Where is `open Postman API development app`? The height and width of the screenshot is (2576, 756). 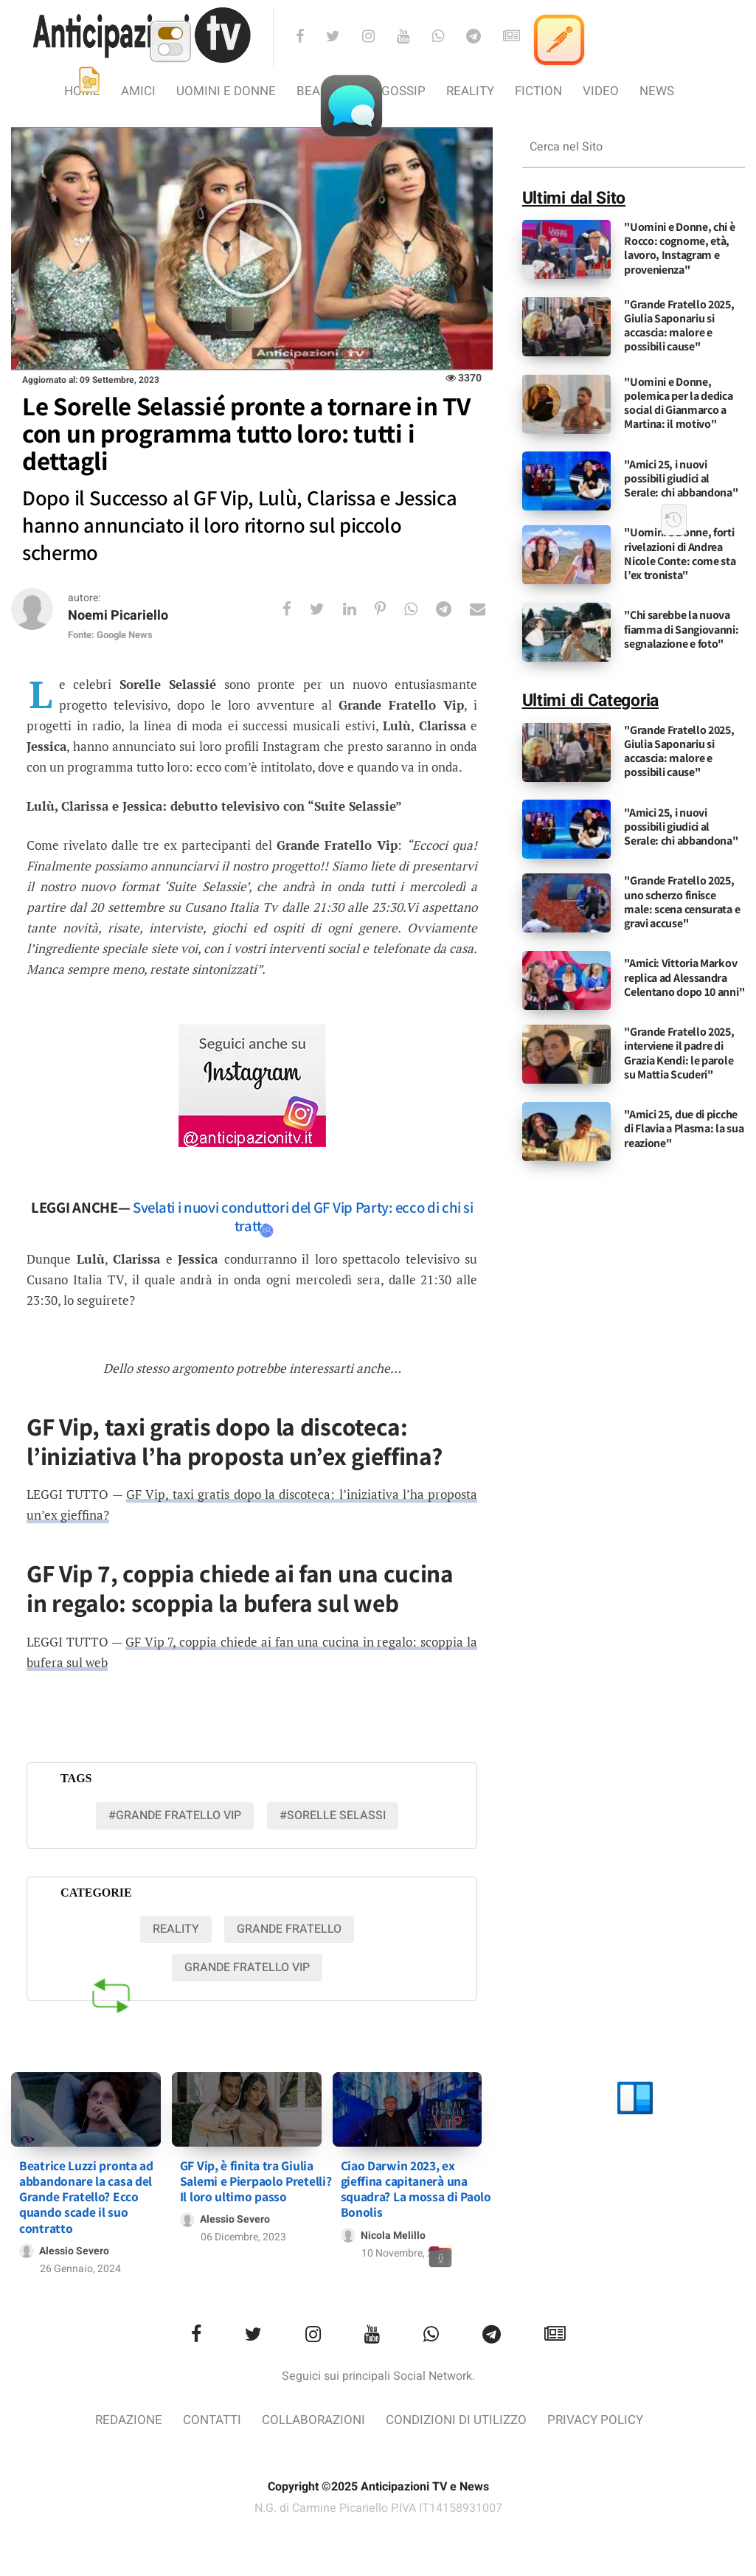 open Postman API development app is located at coordinates (559, 40).